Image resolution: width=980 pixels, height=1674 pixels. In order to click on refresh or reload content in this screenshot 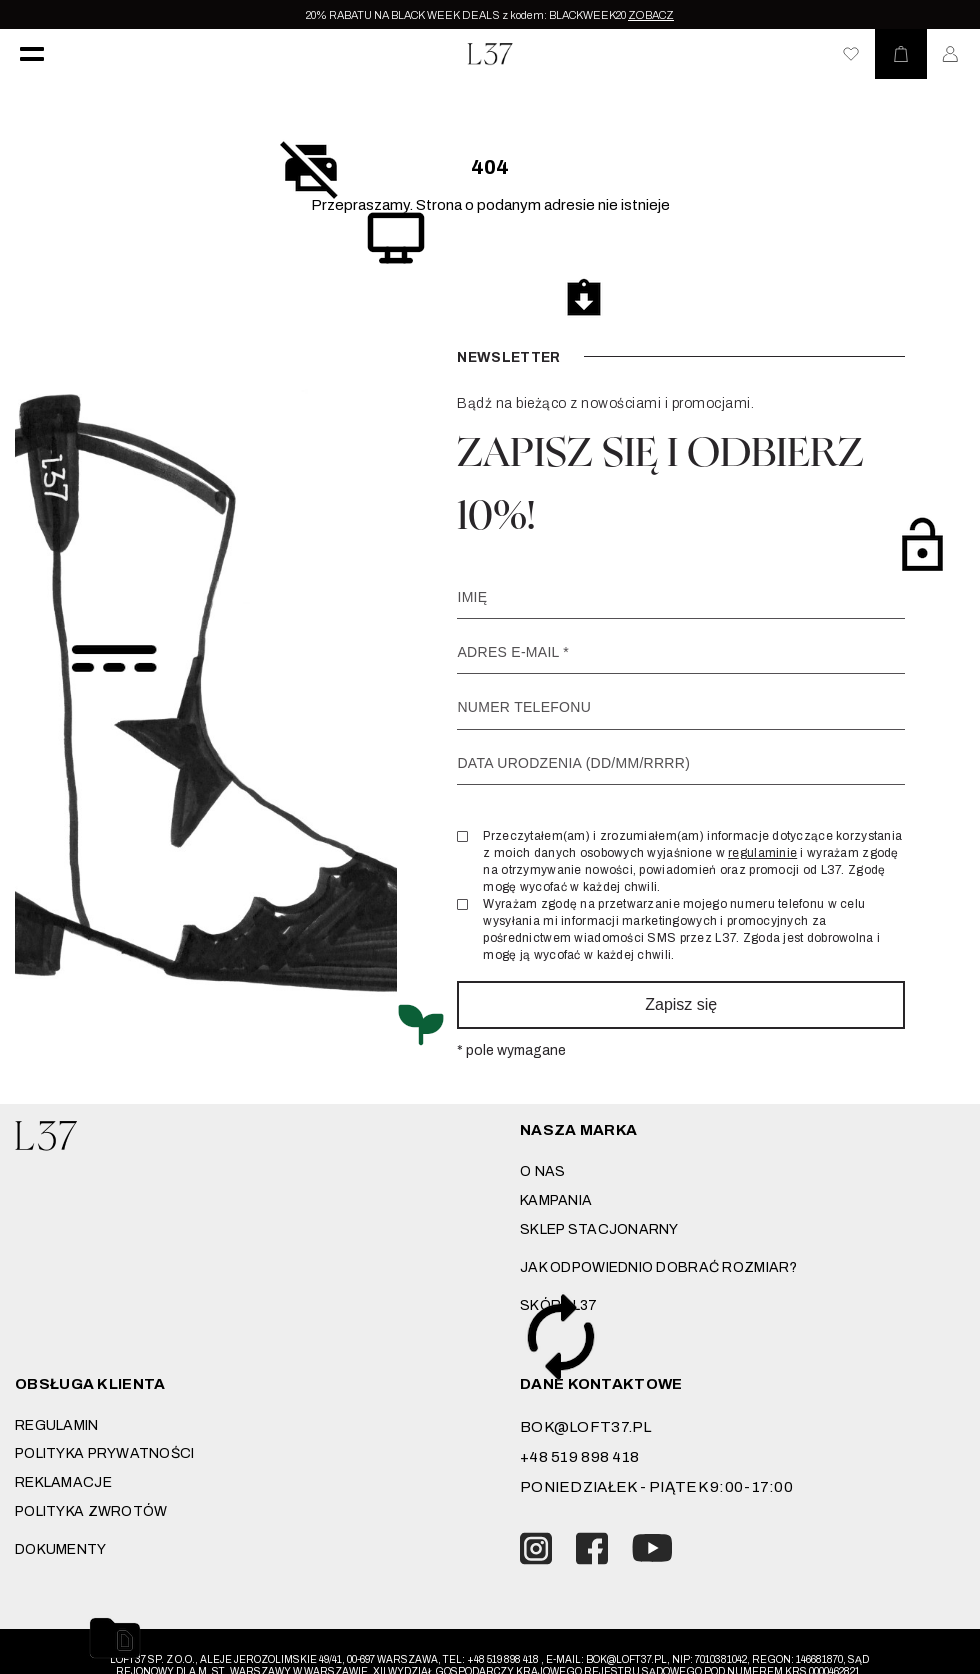, I will do `click(561, 1337)`.